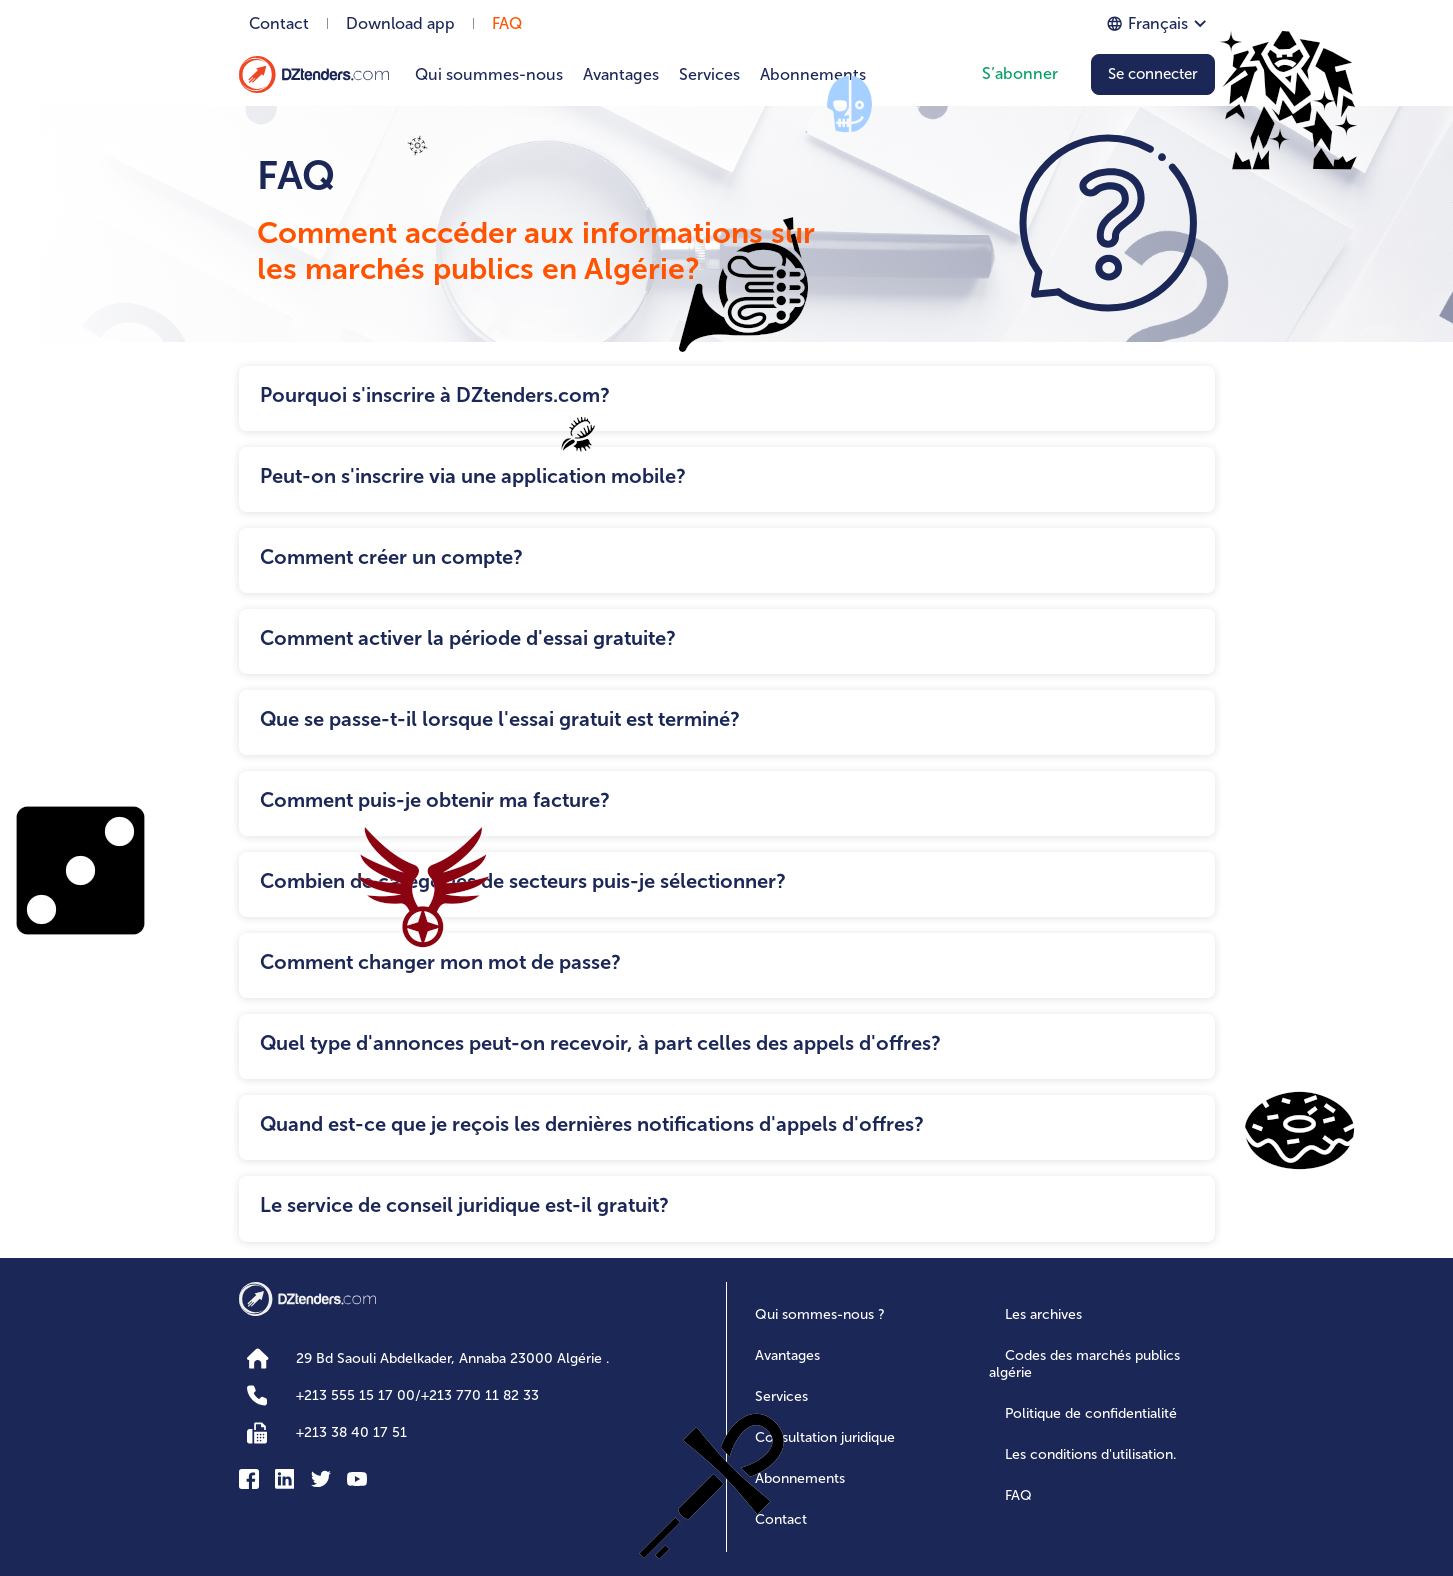 Image resolution: width=1453 pixels, height=1576 pixels. Describe the element at coordinates (578, 433) in the screenshot. I see `venus flytrap plant icon for a nature or botany game` at that location.